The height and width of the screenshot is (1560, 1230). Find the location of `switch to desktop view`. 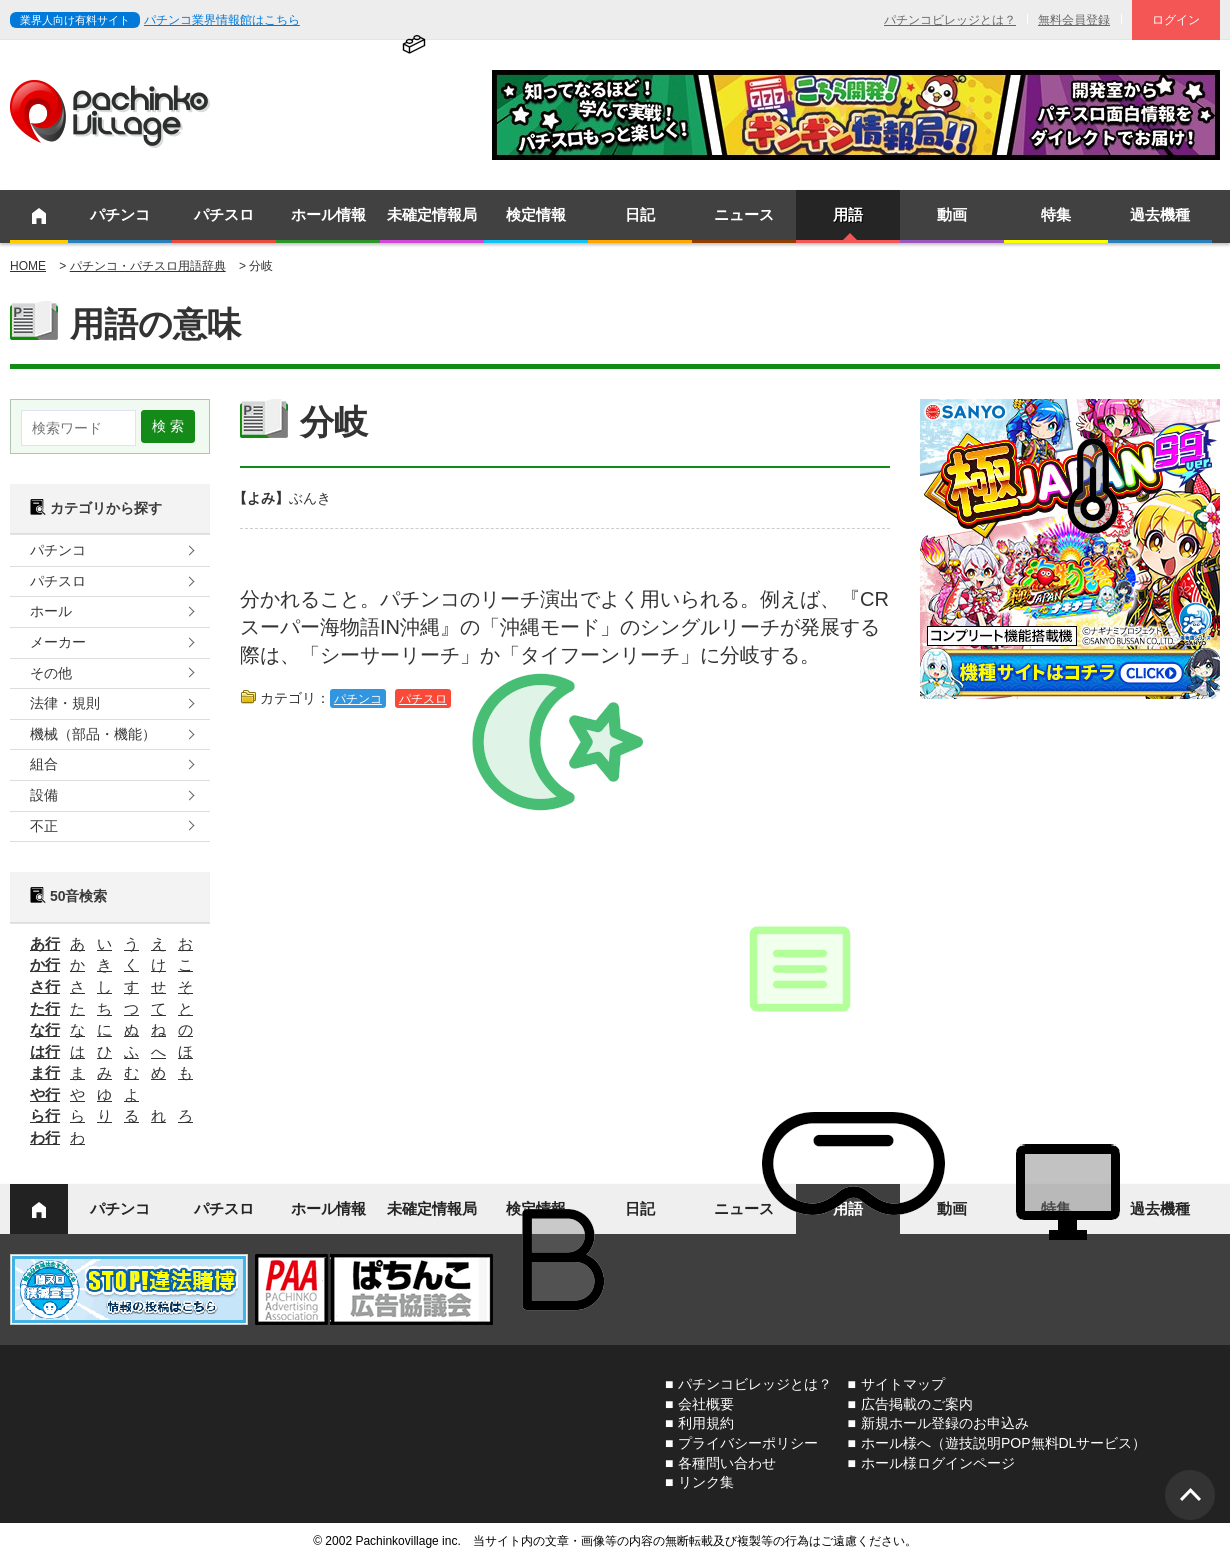

switch to desktop view is located at coordinates (1068, 1192).